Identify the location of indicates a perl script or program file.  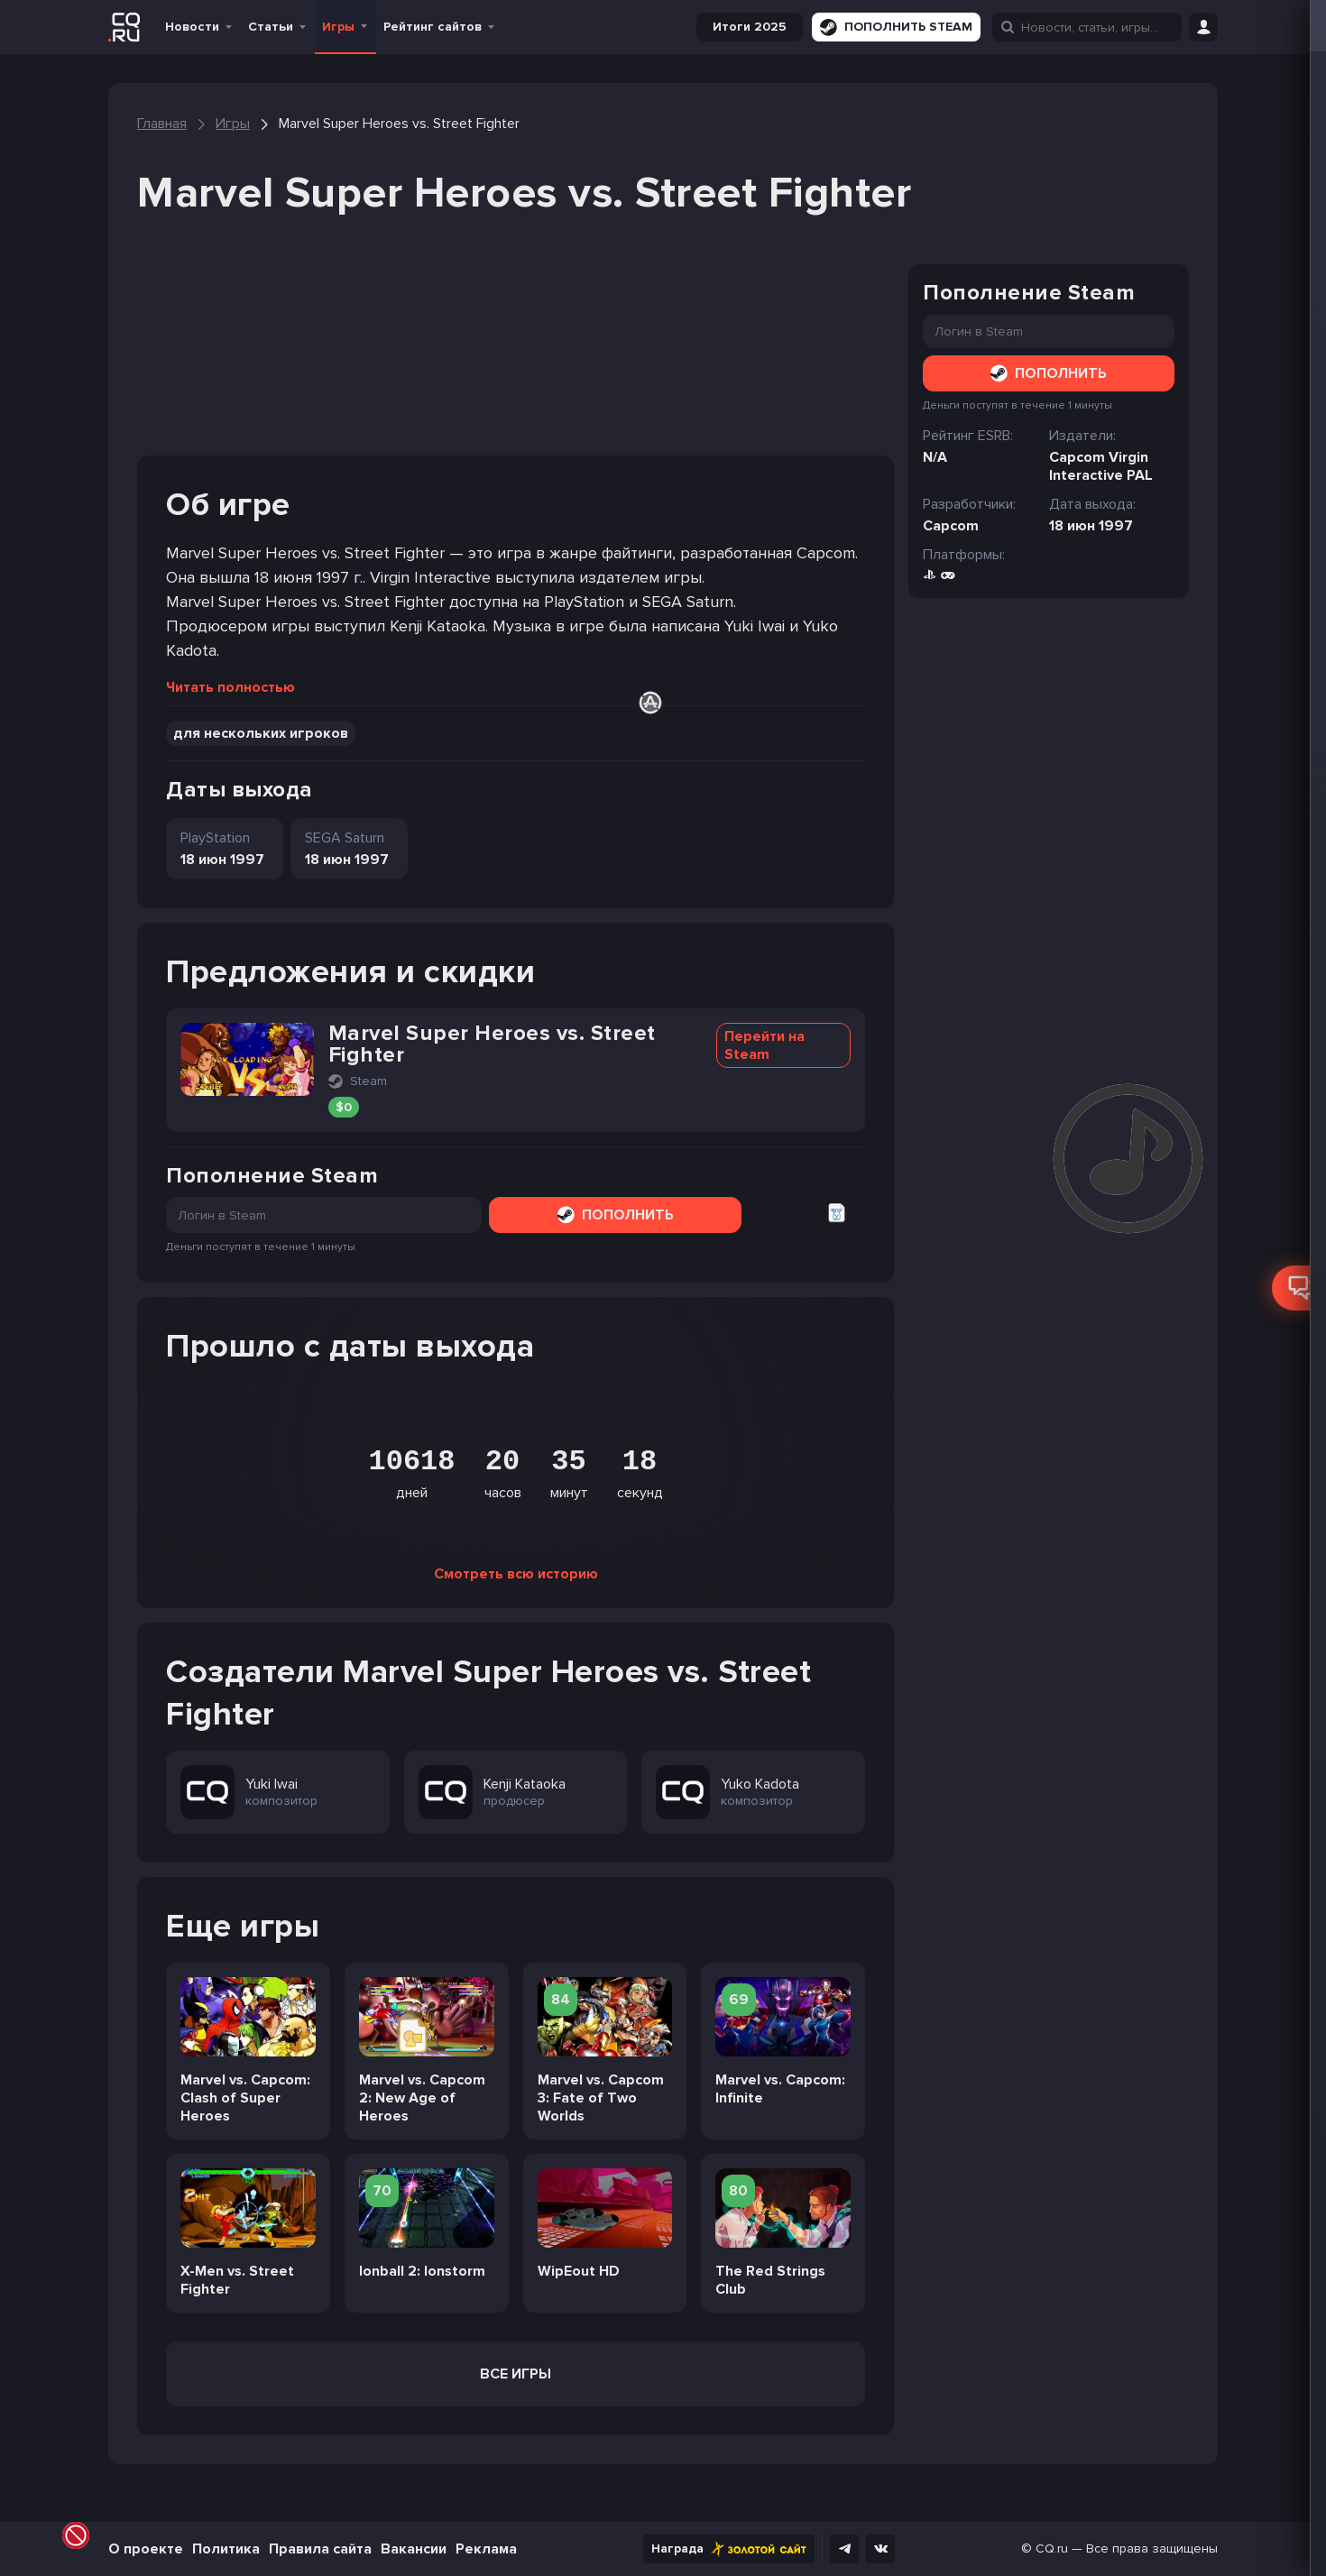
(836, 1212).